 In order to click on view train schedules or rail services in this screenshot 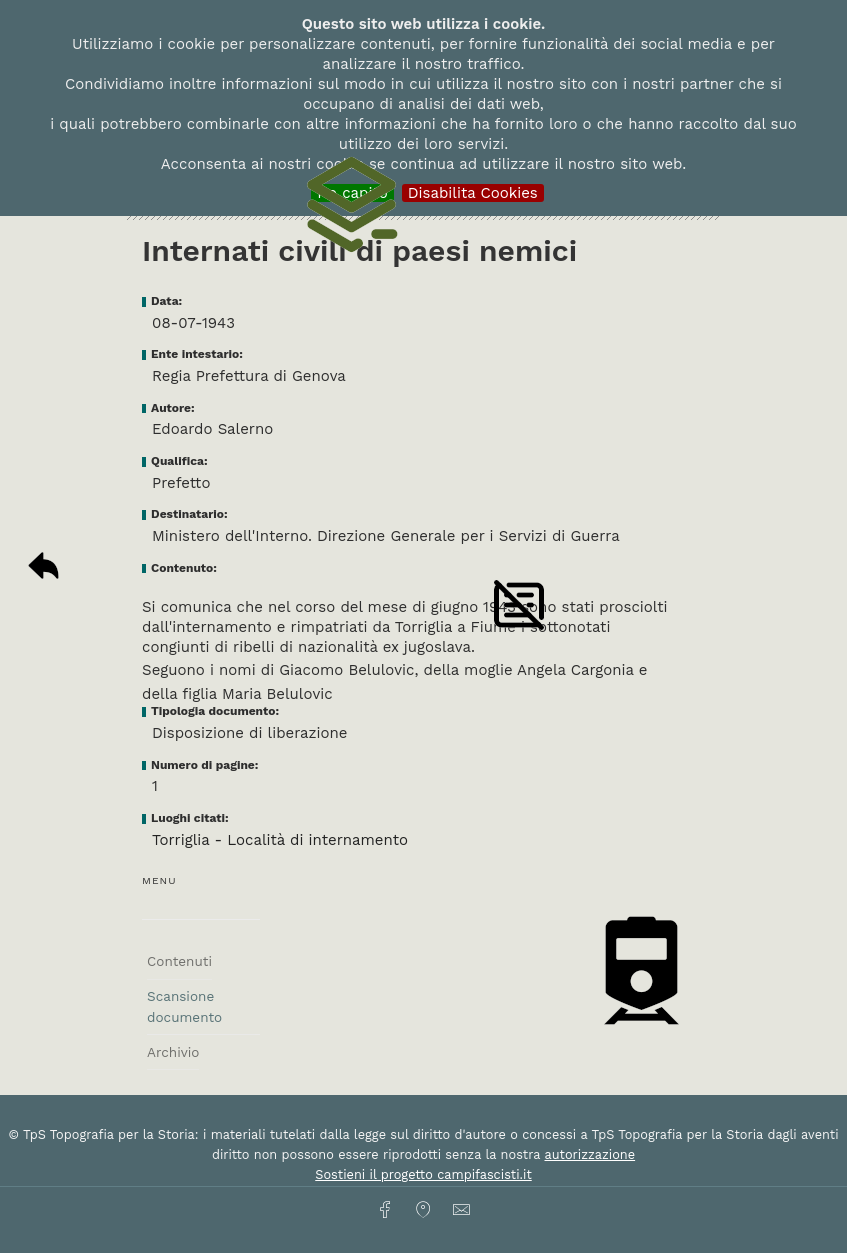, I will do `click(641, 970)`.